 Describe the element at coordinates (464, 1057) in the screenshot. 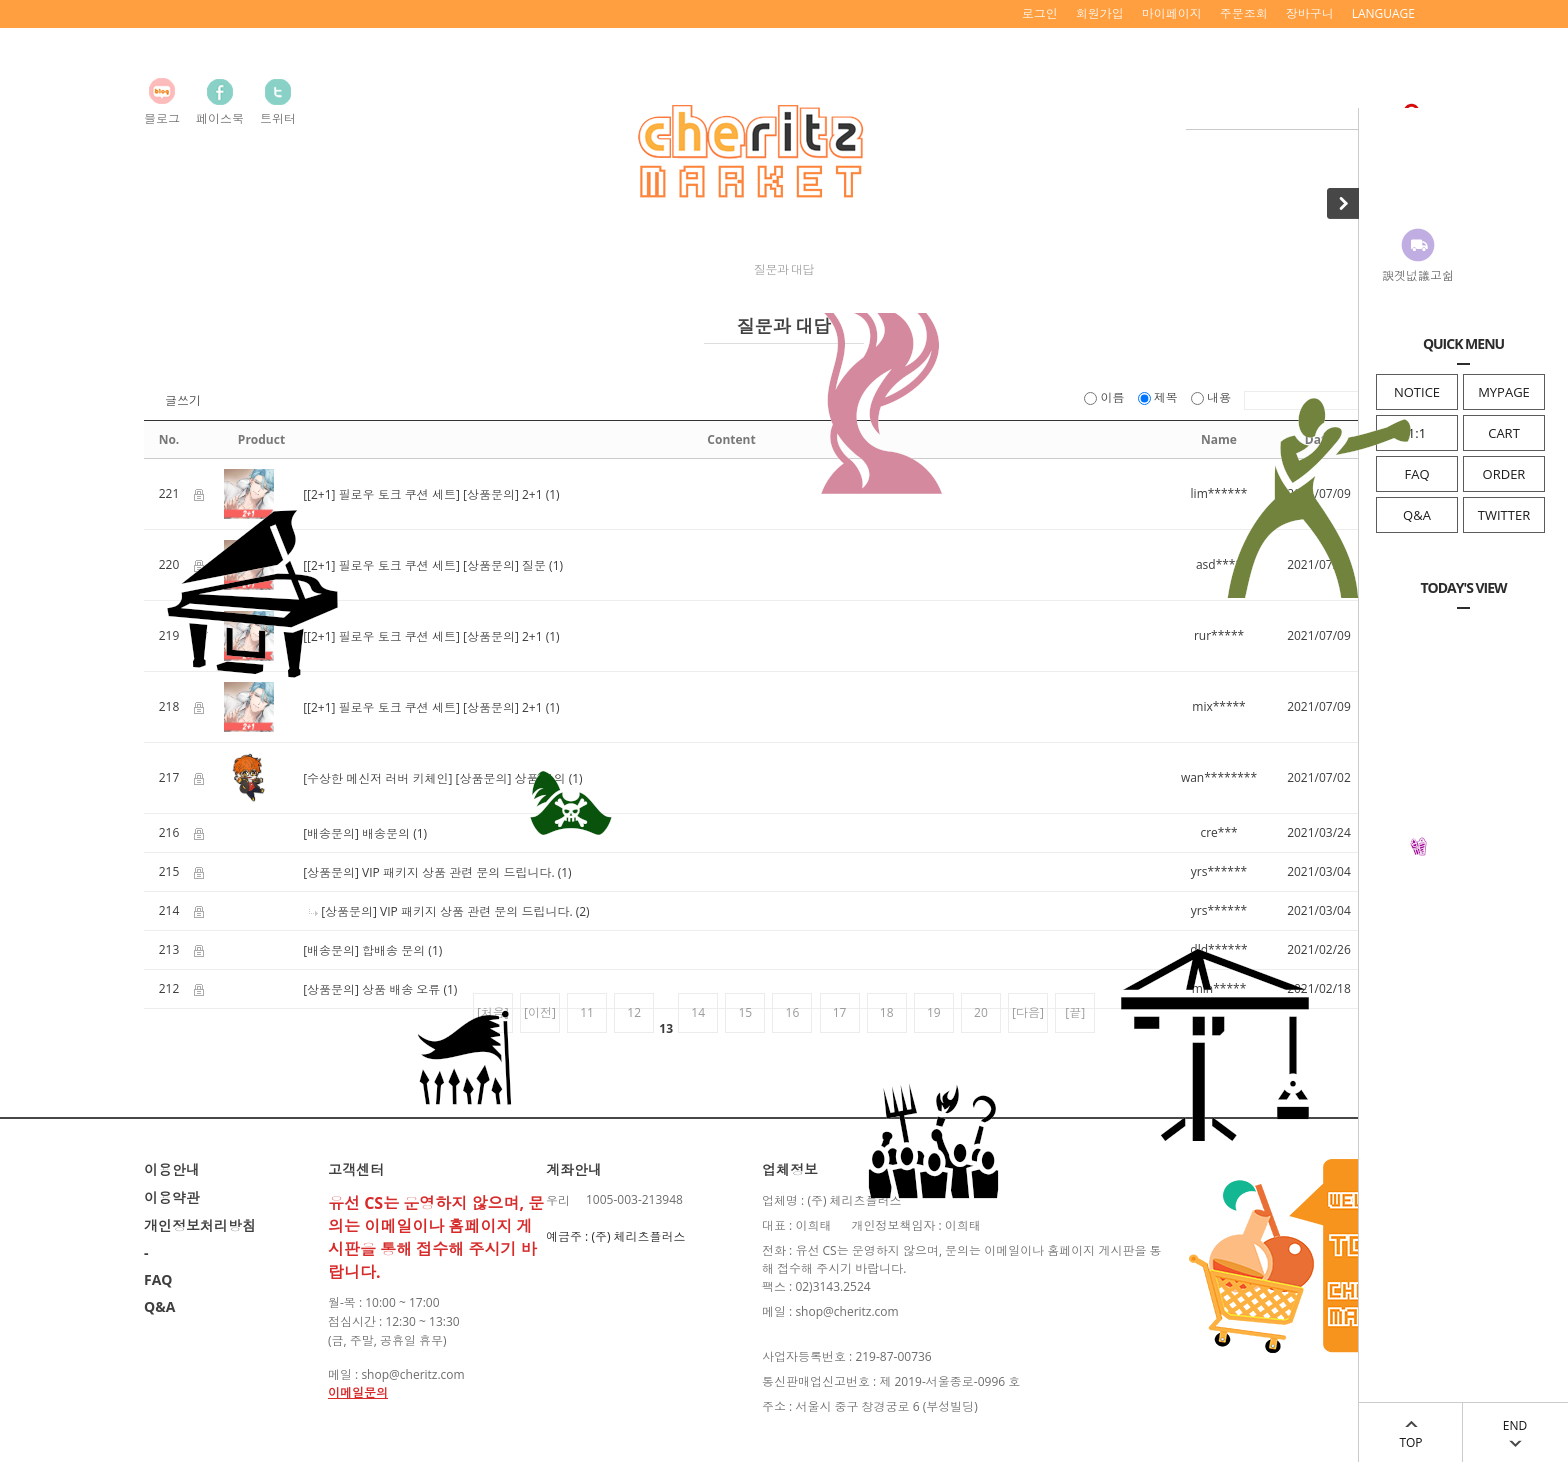

I see `rally team members or summon allies` at that location.